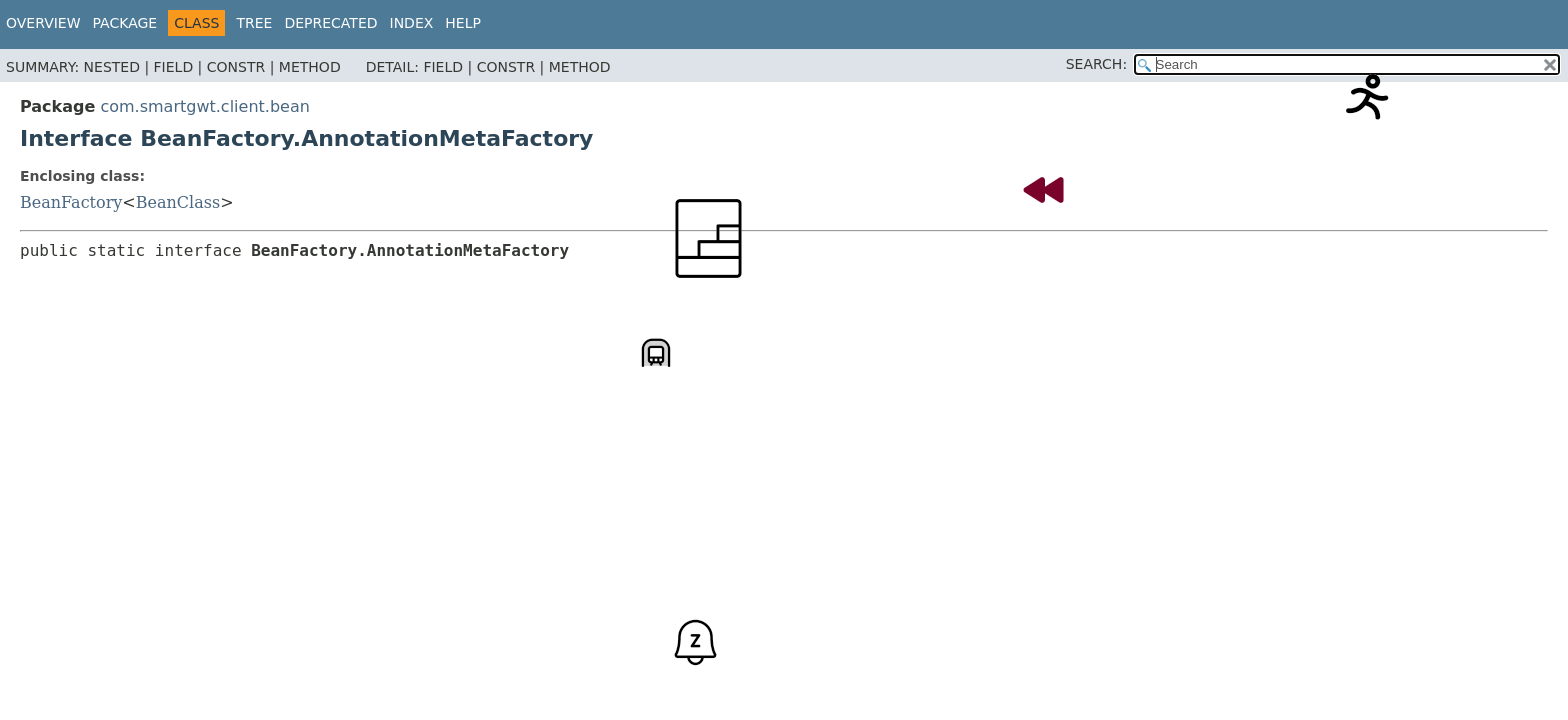 This screenshot has height=720, width=1568. I want to click on rewind media playback, so click(1045, 190).